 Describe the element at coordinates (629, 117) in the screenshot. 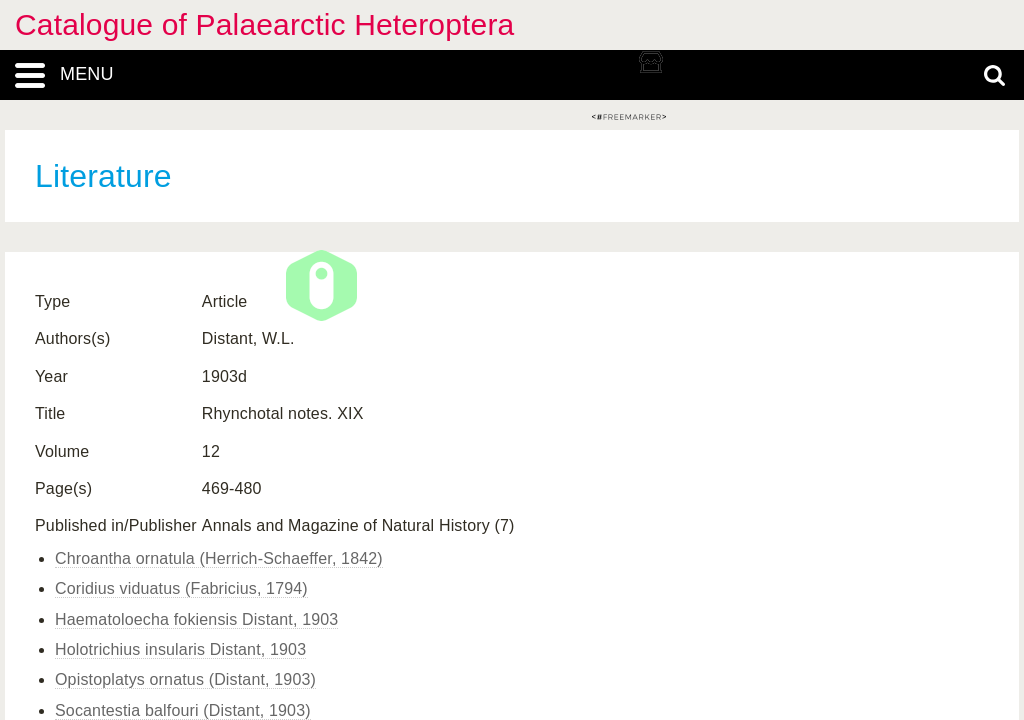

I see `apache freemarker template engine logo` at that location.